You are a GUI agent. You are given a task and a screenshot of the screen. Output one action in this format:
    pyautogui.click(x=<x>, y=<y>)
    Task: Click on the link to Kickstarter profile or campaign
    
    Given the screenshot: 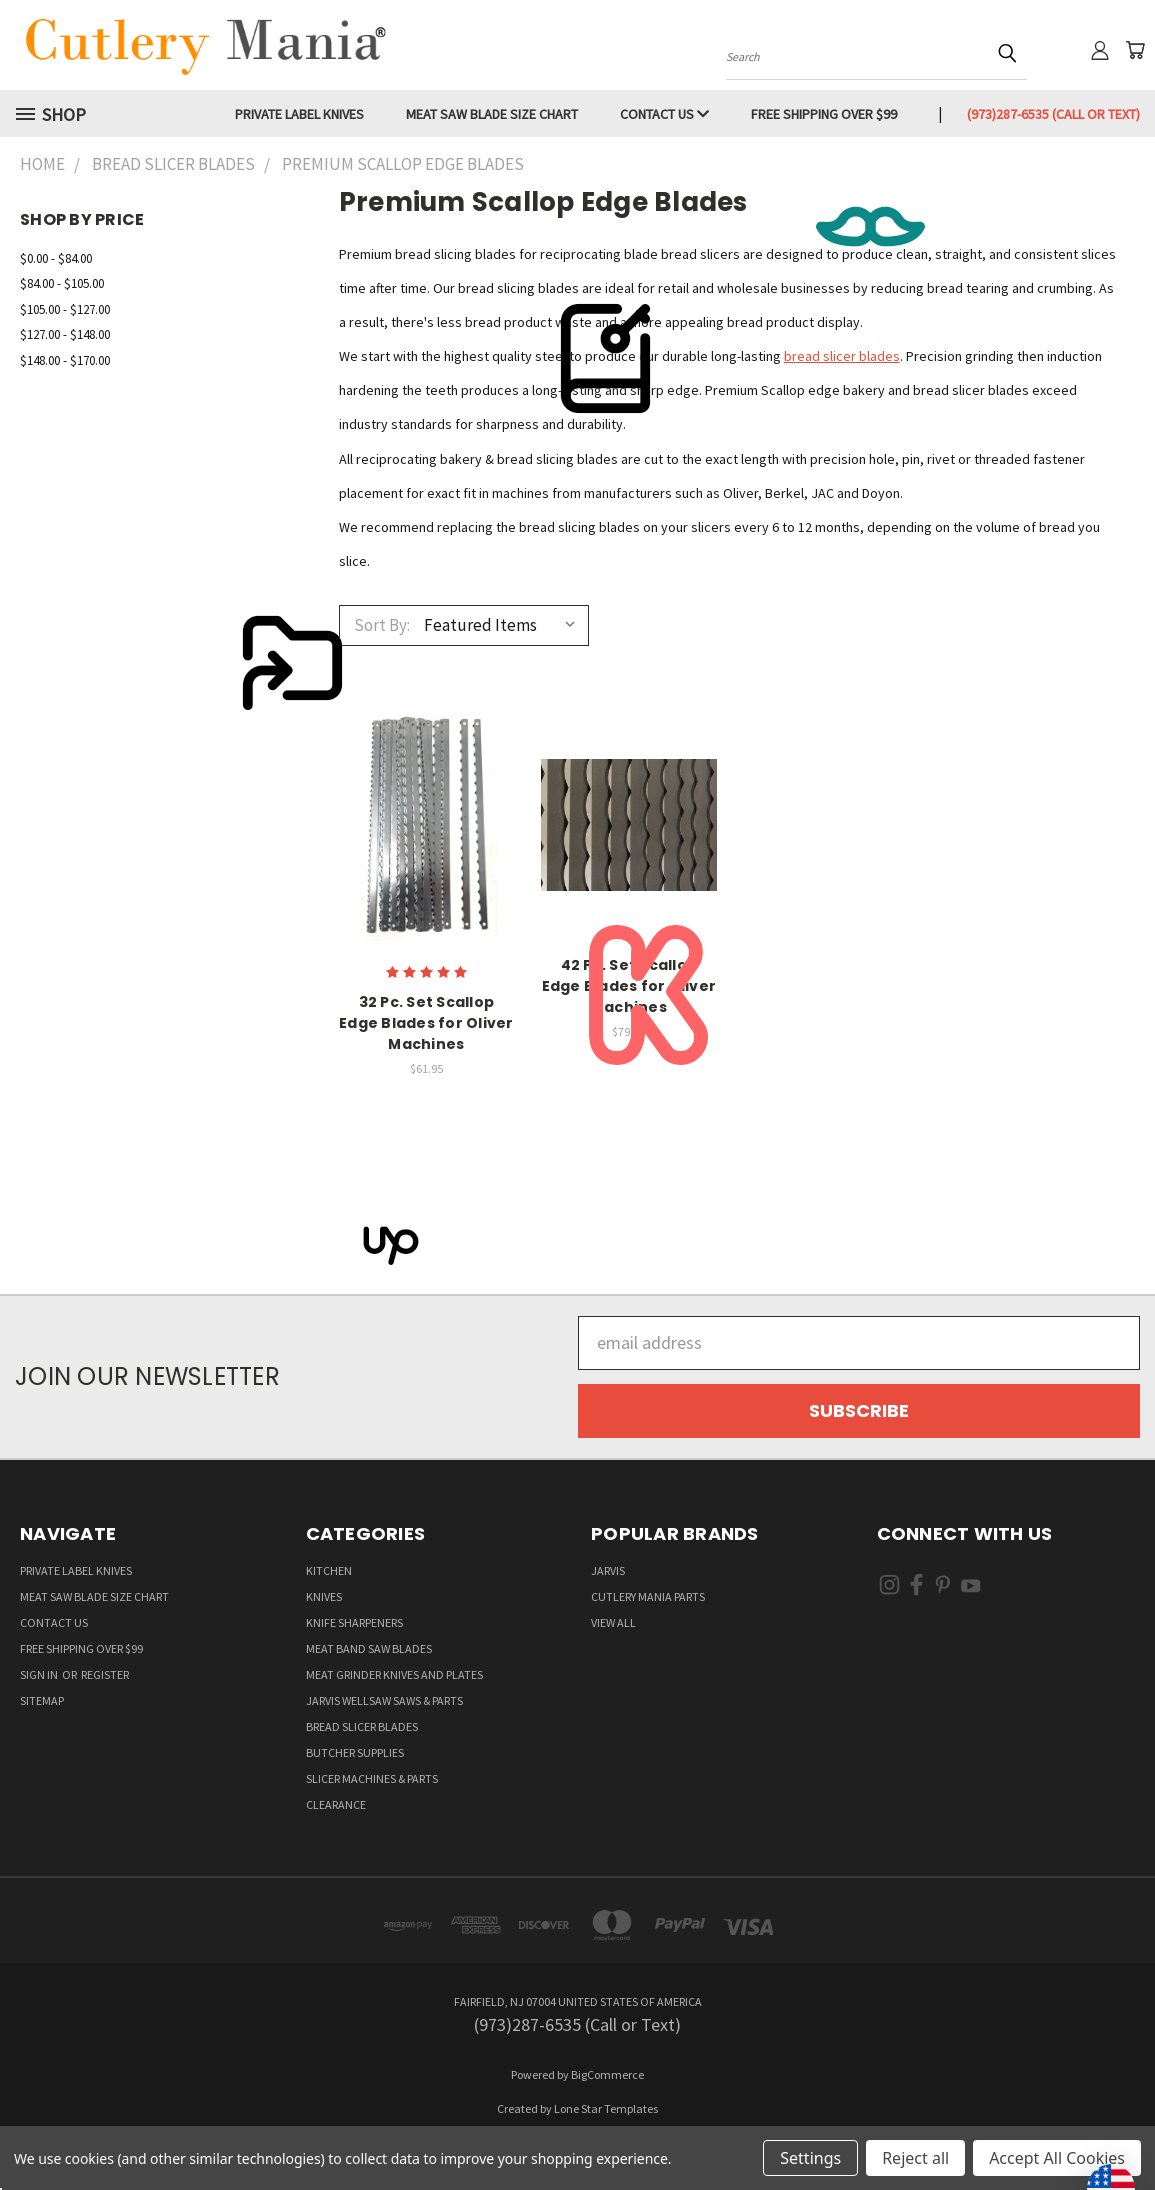 What is the action you would take?
    pyautogui.click(x=645, y=995)
    